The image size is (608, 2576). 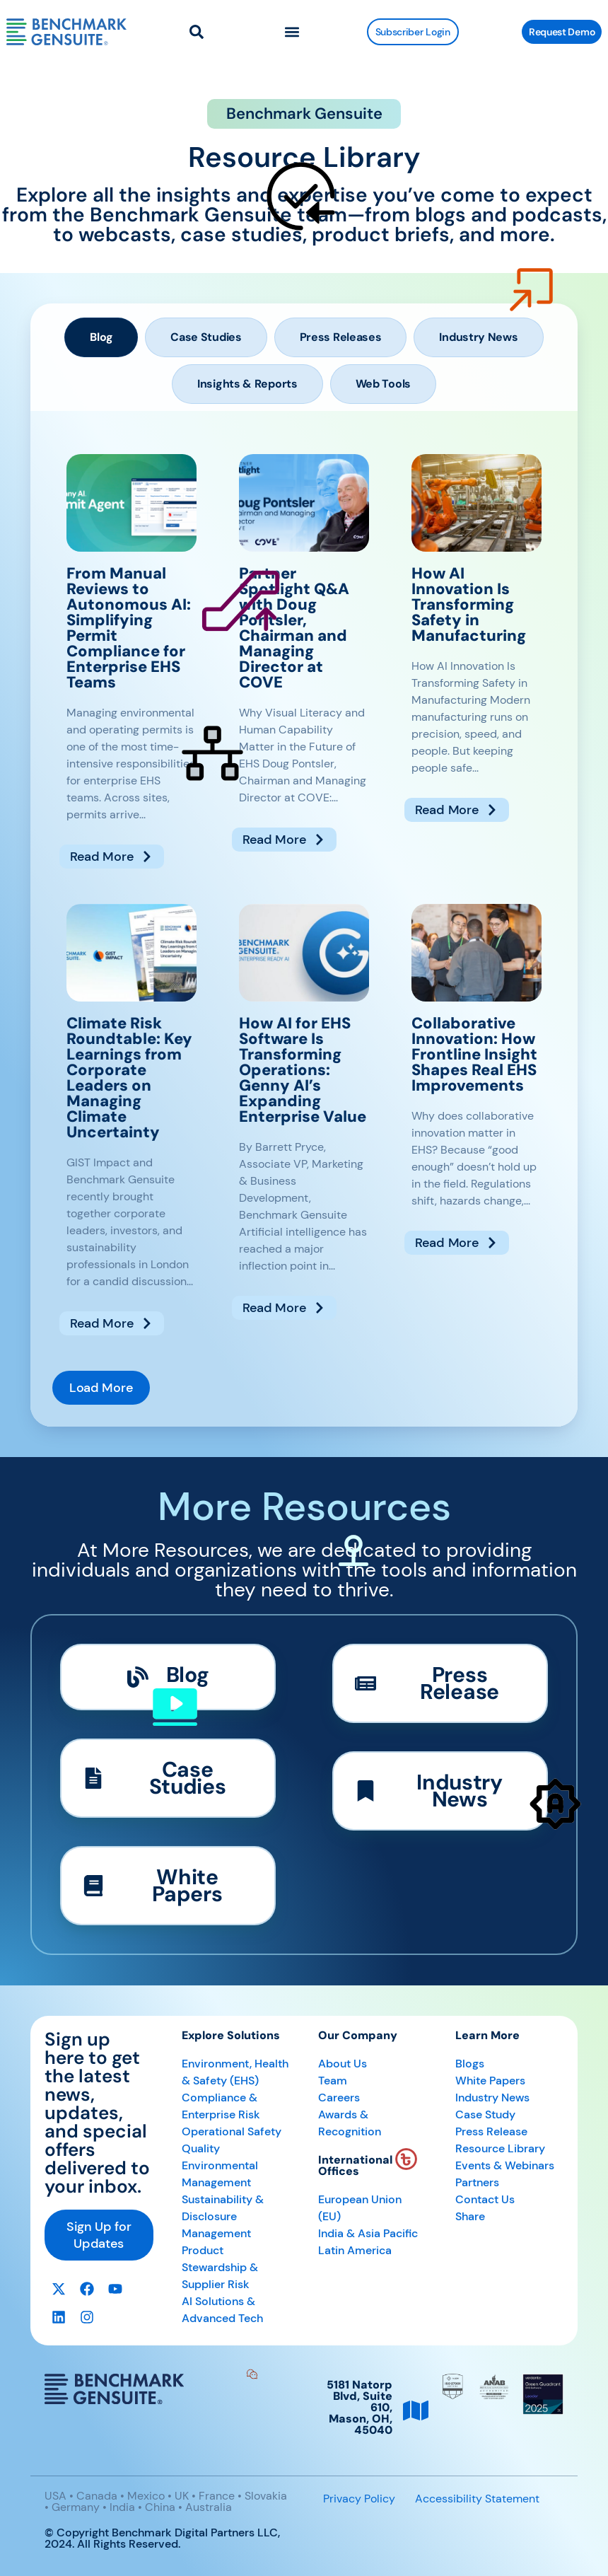 What do you see at coordinates (555, 1804) in the screenshot?
I see `enable automatic brightness adjustment` at bounding box center [555, 1804].